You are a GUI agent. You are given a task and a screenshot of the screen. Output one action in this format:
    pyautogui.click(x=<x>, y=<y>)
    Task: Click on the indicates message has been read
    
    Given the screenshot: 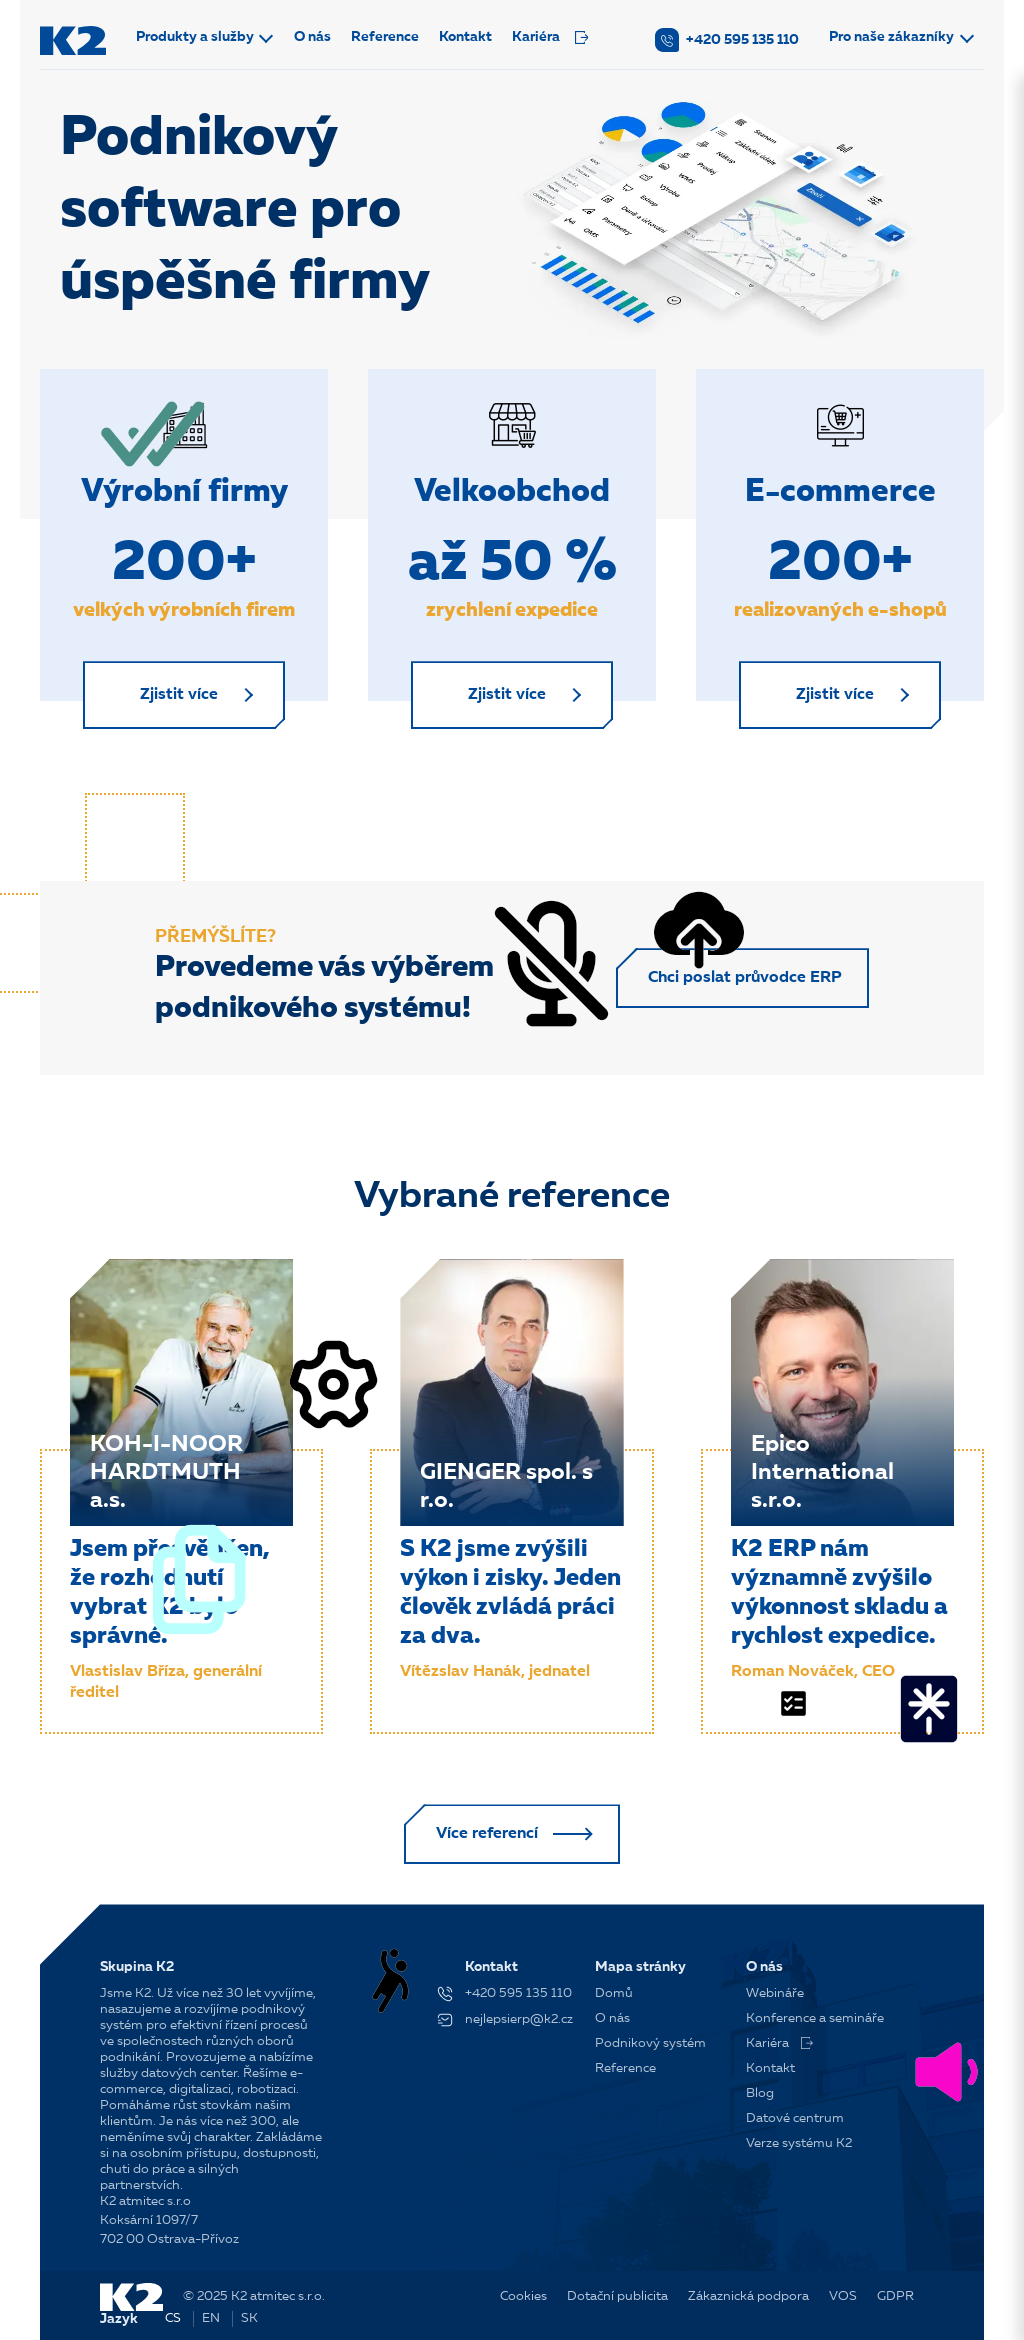 What is the action you would take?
    pyautogui.click(x=150, y=434)
    